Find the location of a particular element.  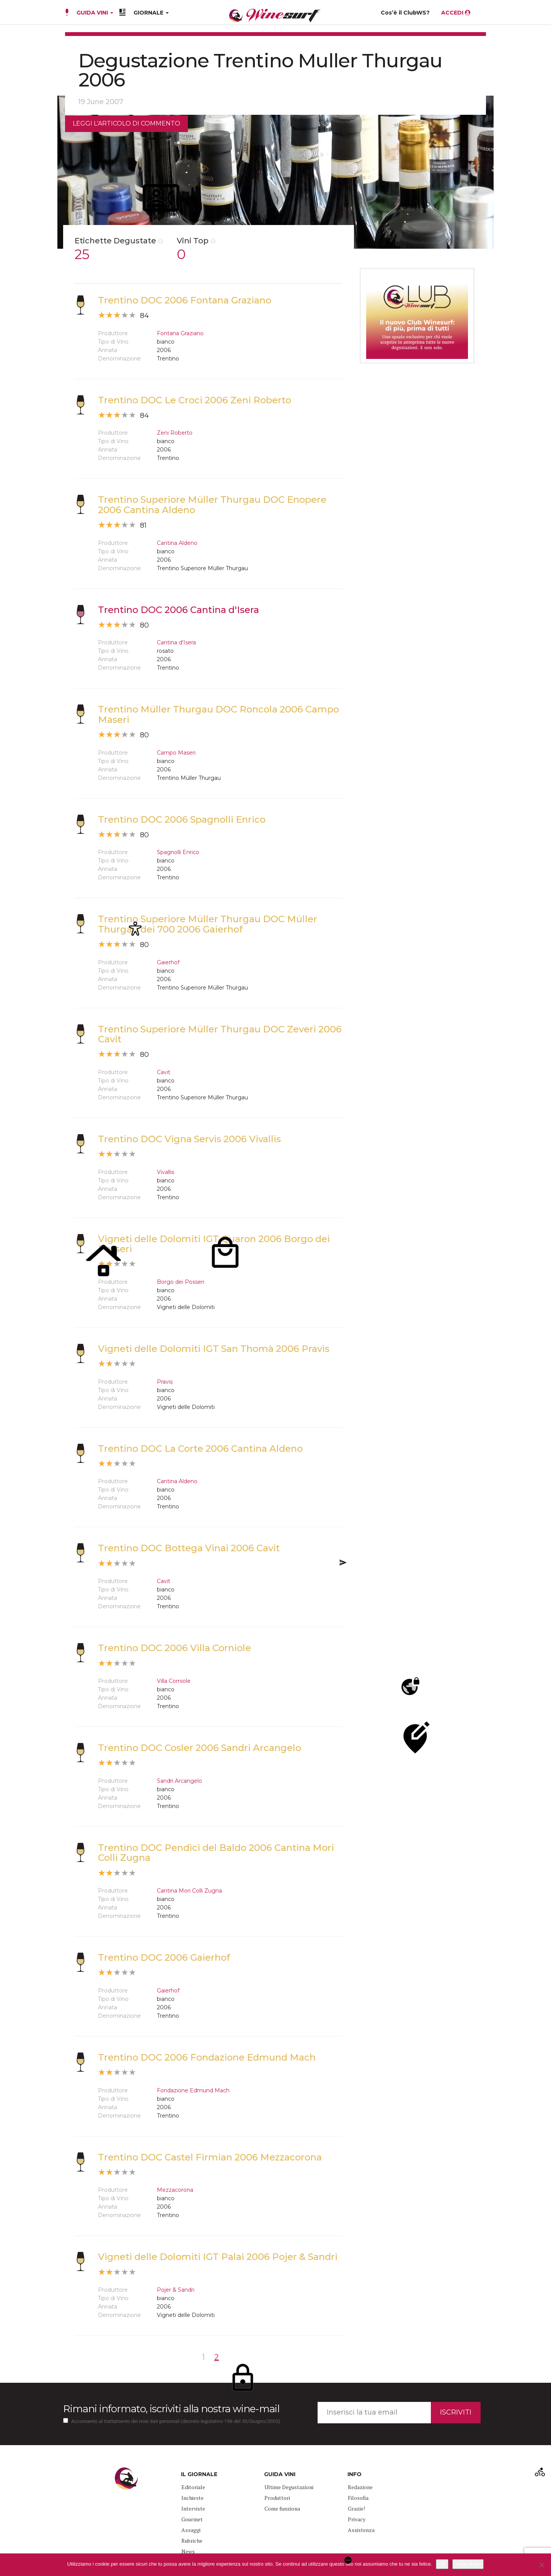

access shopping or retail features is located at coordinates (225, 1253).